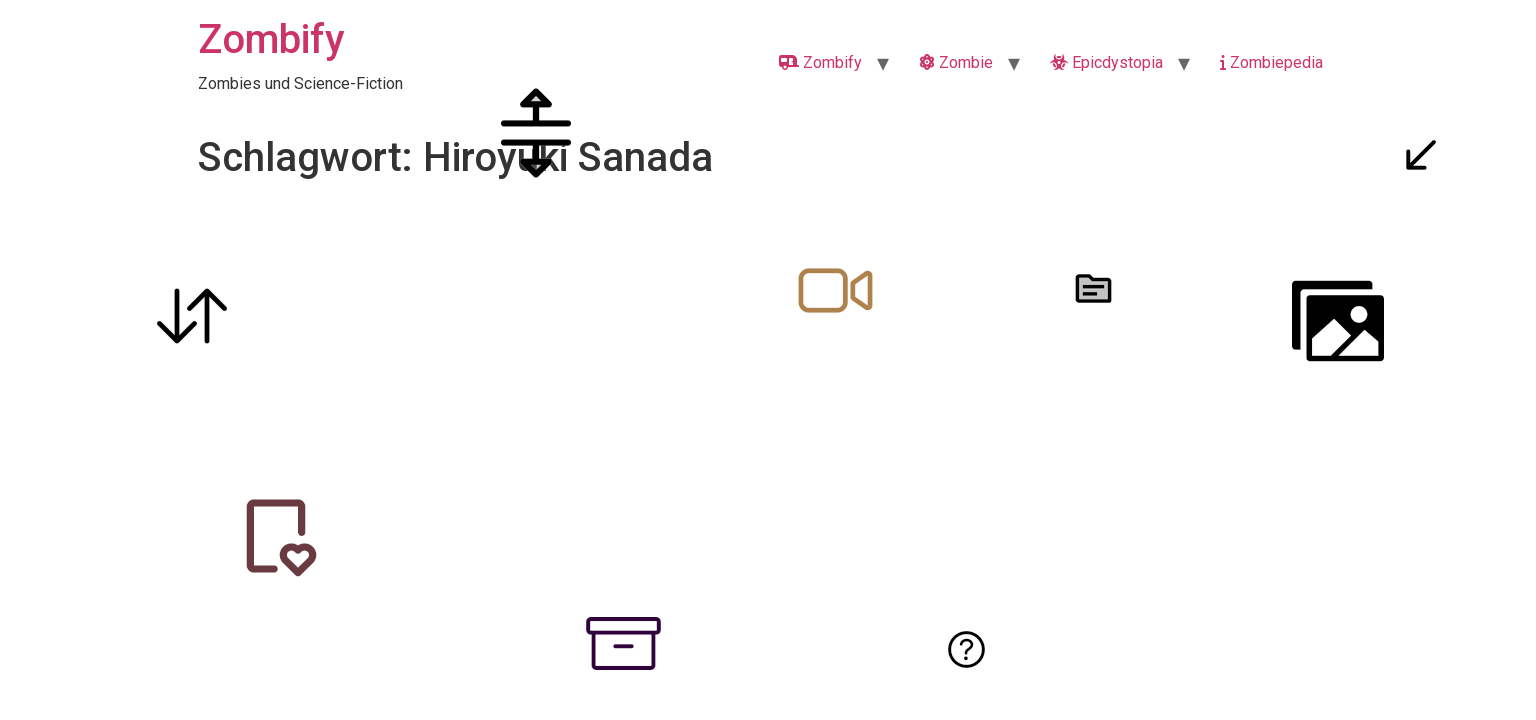 The width and height of the screenshot is (1536, 720). What do you see at coordinates (835, 290) in the screenshot?
I see `start a video call` at bounding box center [835, 290].